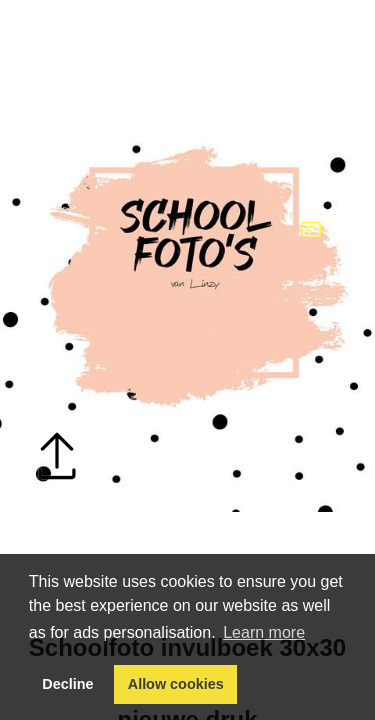 The image size is (375, 720). What do you see at coordinates (311, 229) in the screenshot?
I see `create a new note or document` at bounding box center [311, 229].